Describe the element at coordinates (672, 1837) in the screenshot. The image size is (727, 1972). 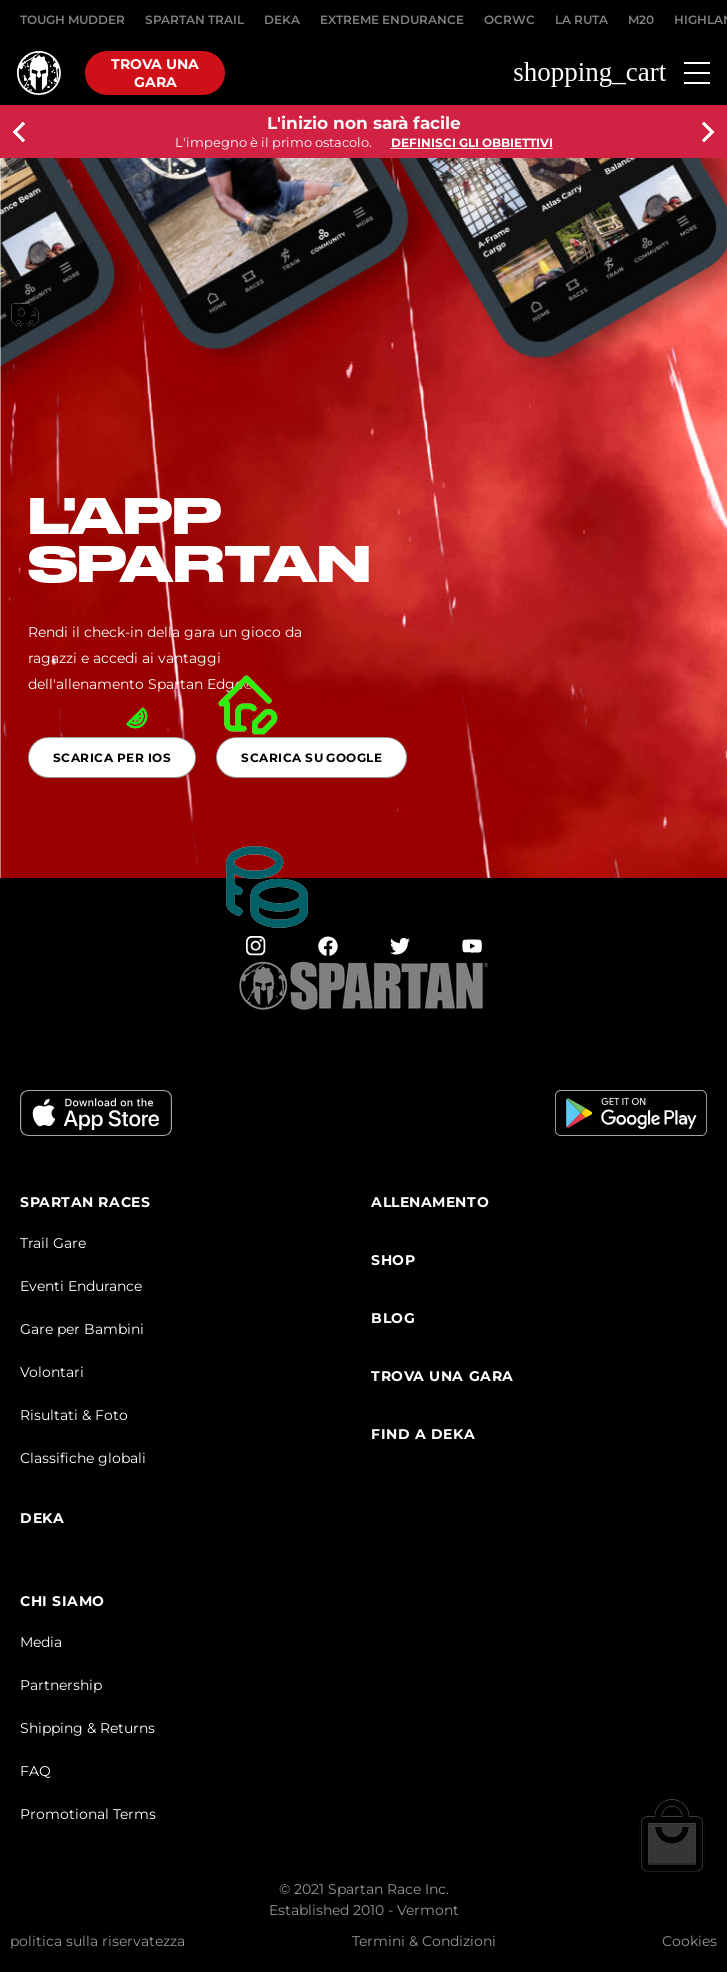
I see `access shopping or retail features` at that location.